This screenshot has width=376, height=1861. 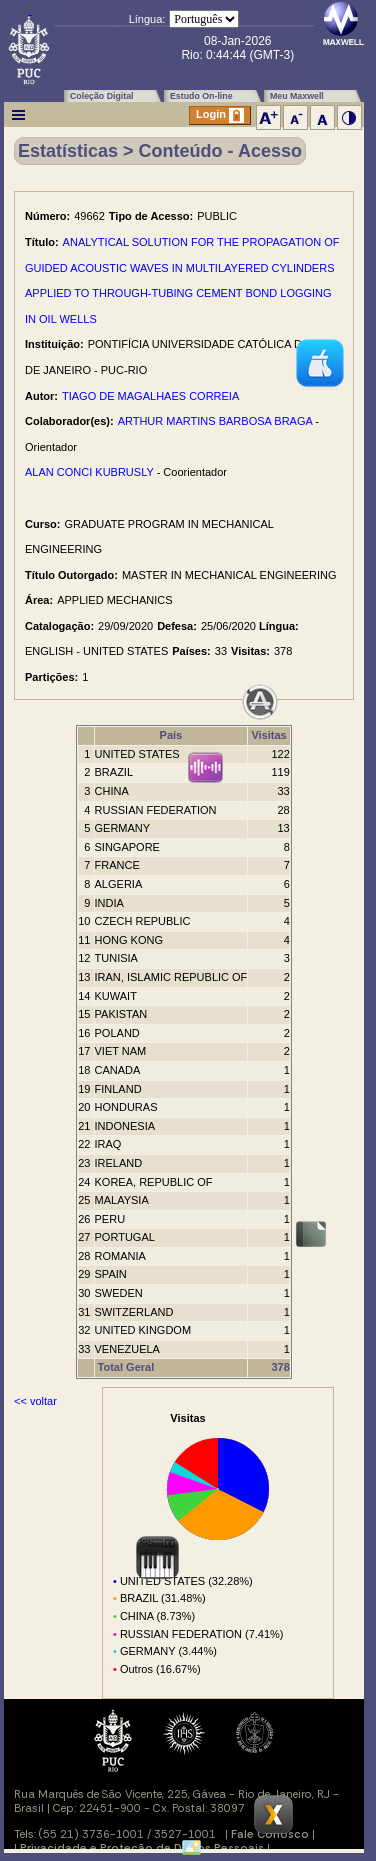 I want to click on open the software updater application, so click(x=260, y=702).